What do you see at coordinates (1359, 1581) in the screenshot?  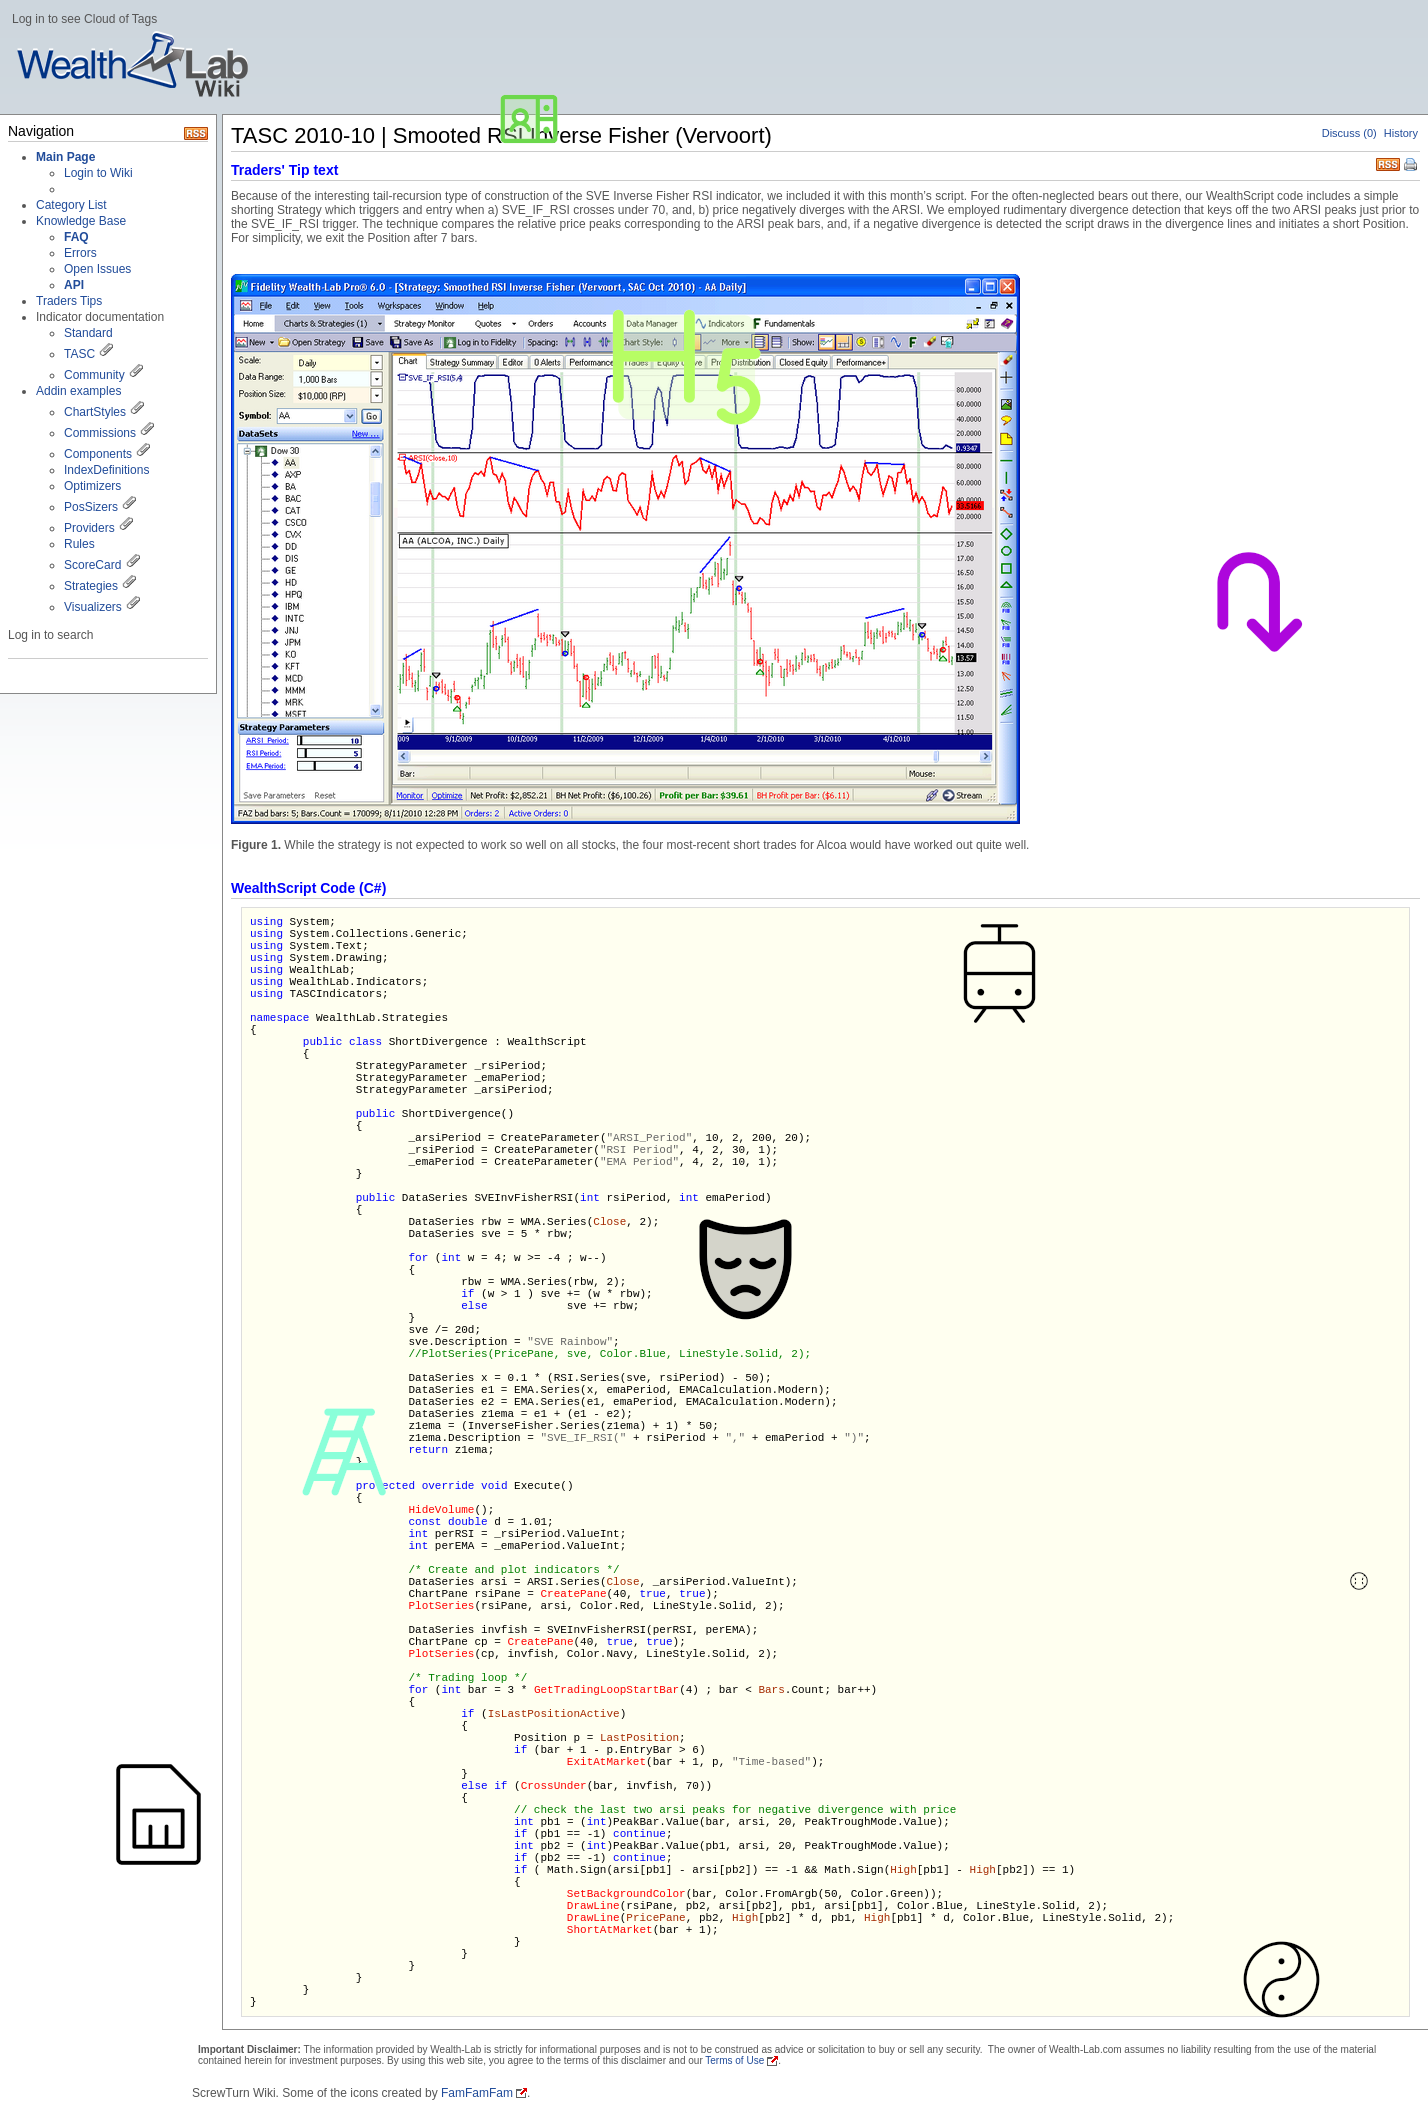 I see `view baseball scores or stats` at bounding box center [1359, 1581].